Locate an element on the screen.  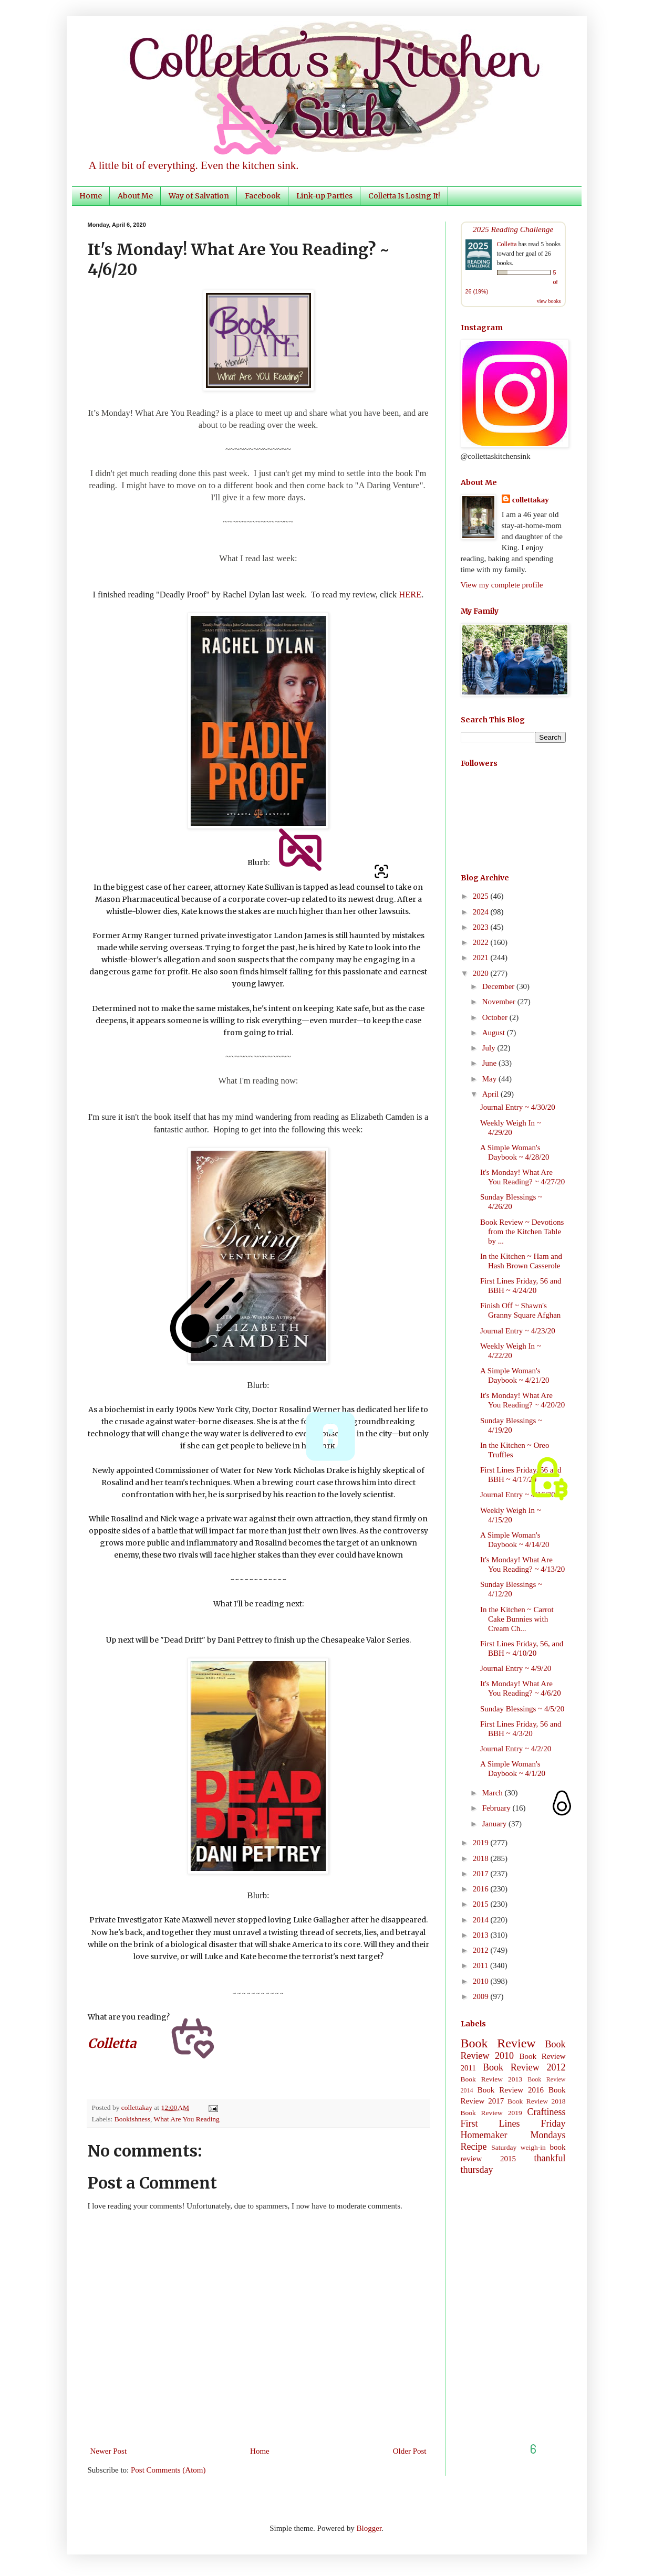
select page 8 or step 8 in a sequence is located at coordinates (330, 1436).